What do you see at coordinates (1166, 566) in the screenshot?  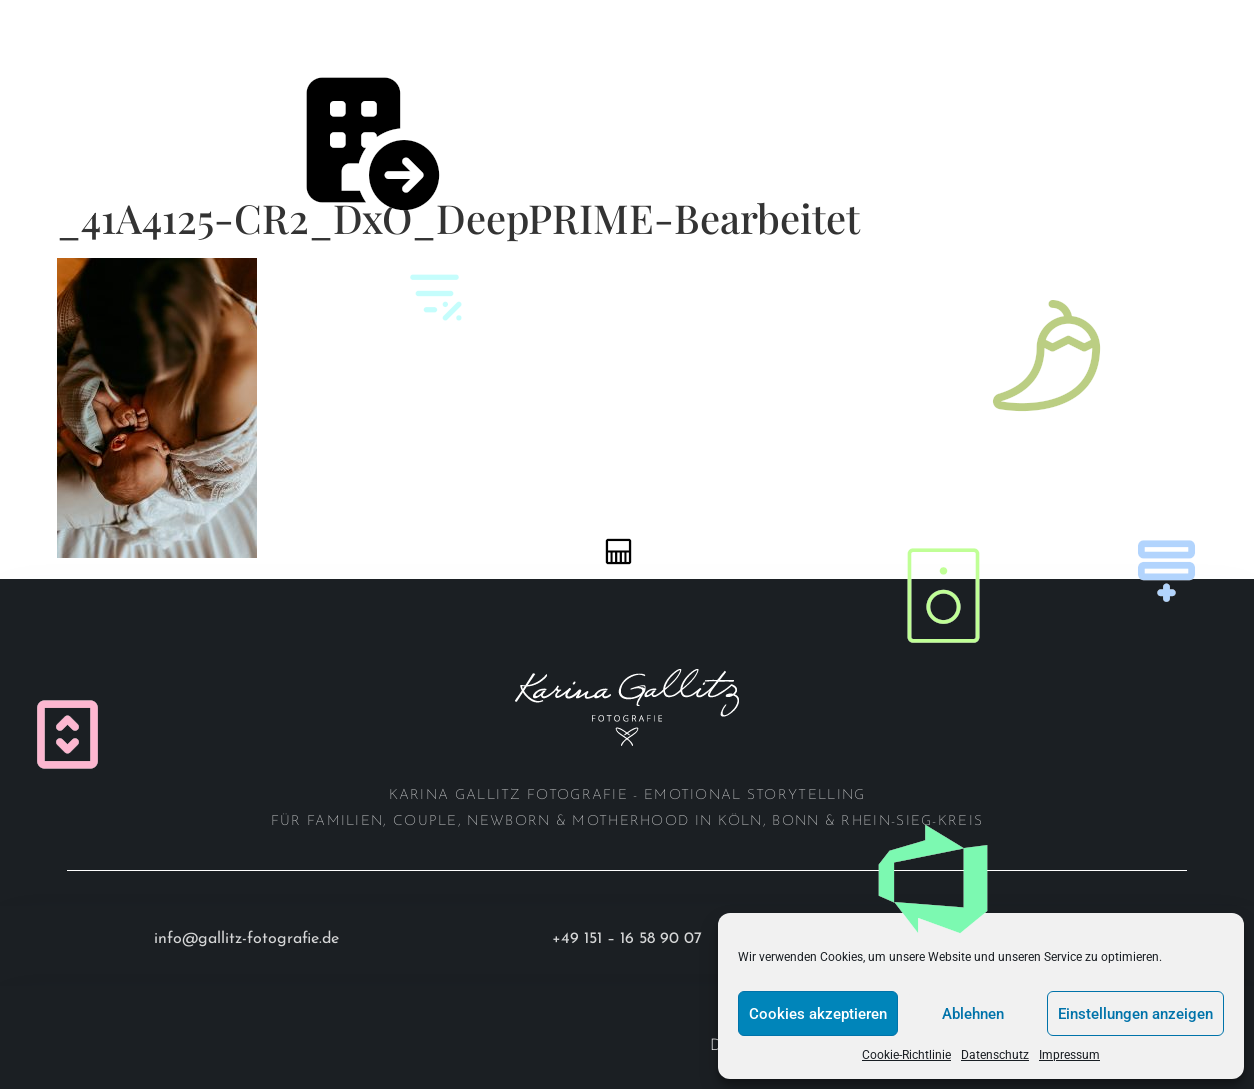 I see `add a new row to the bottom of a table` at bounding box center [1166, 566].